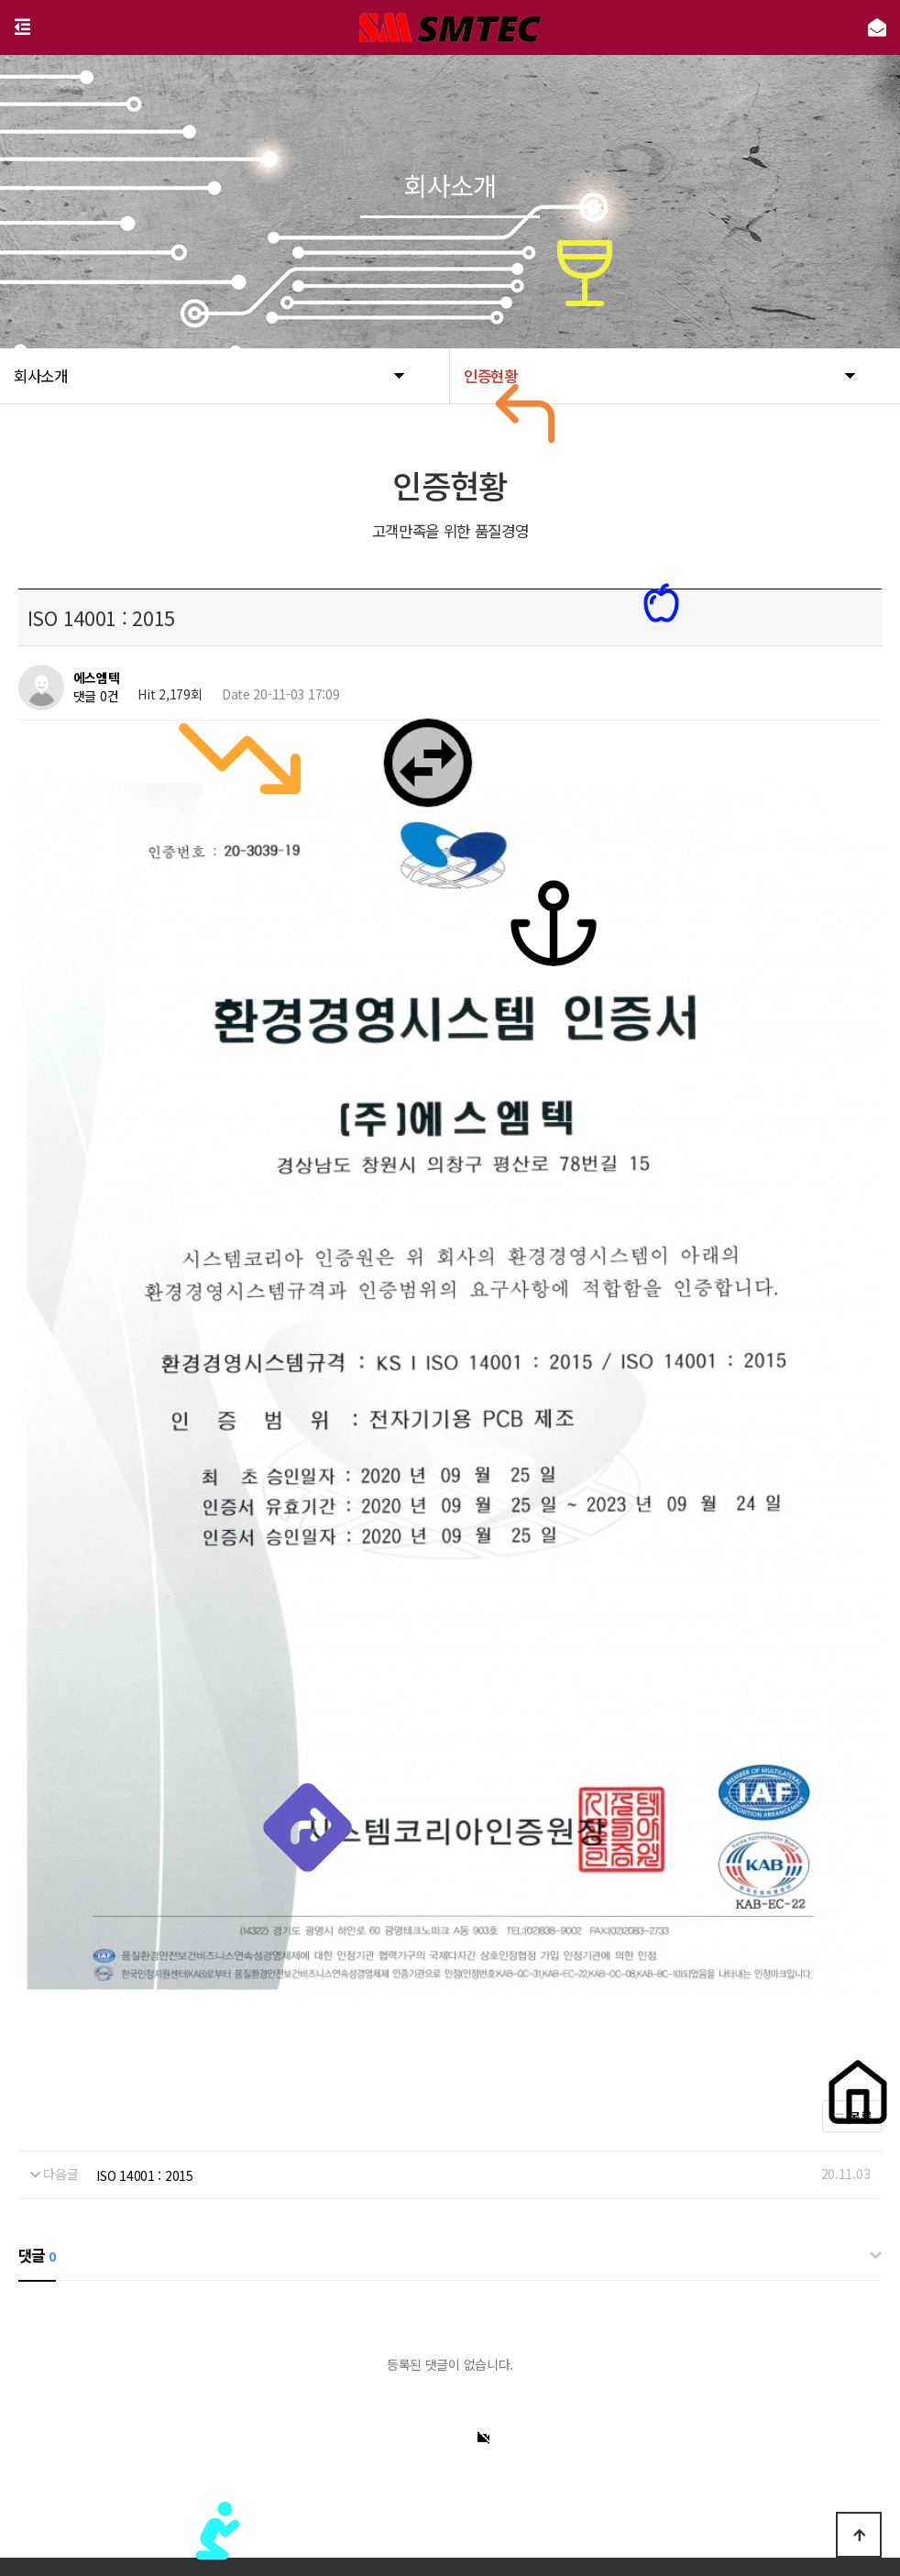 This screenshot has height=2576, width=900. Describe the element at coordinates (858, 2092) in the screenshot. I see `navigate to the home screen` at that location.